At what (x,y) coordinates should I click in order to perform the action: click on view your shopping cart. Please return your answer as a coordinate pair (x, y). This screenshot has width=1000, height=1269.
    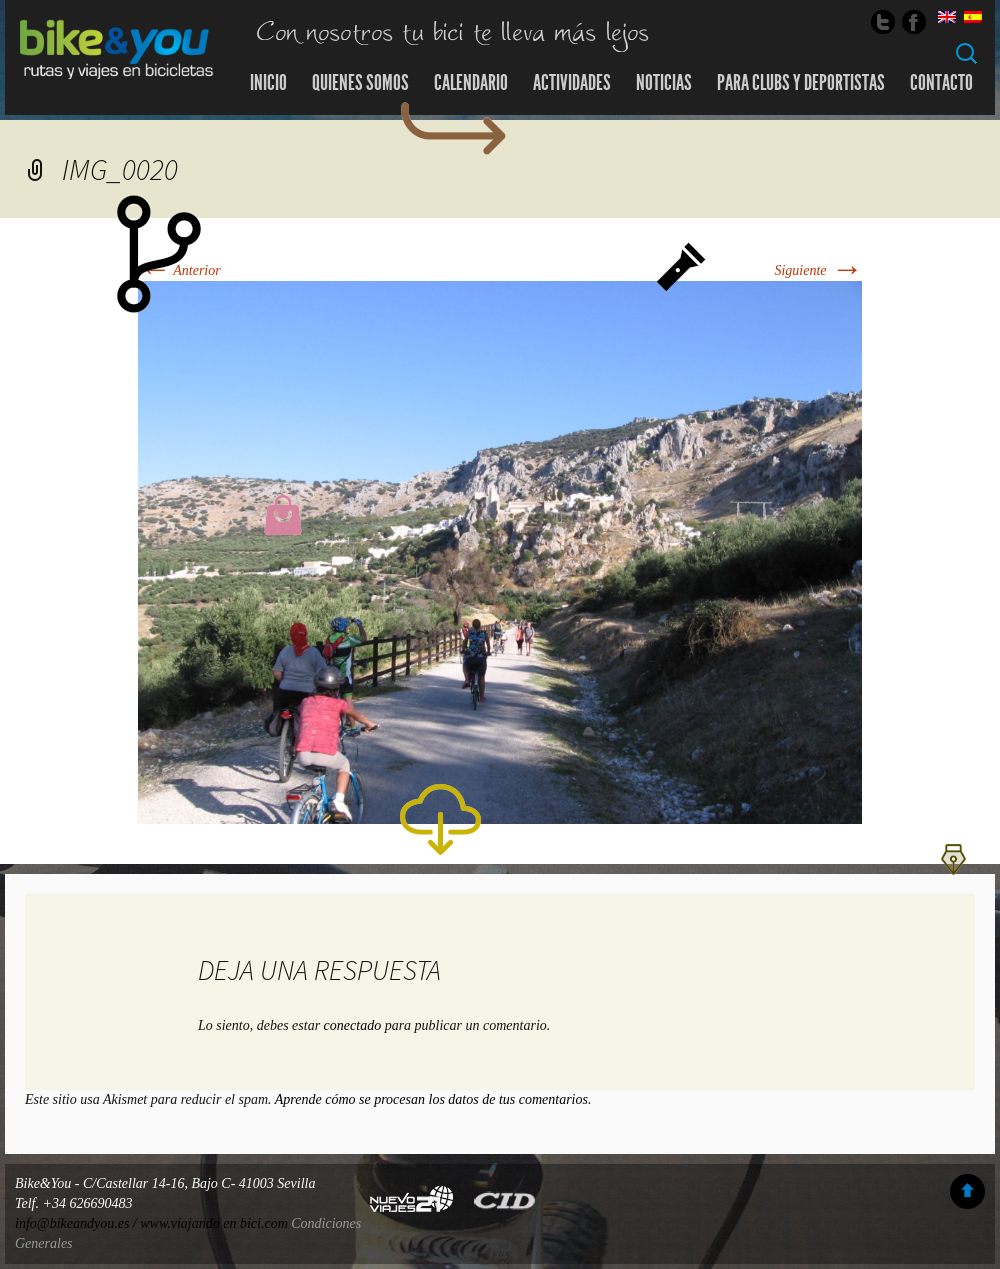
    Looking at the image, I should click on (283, 515).